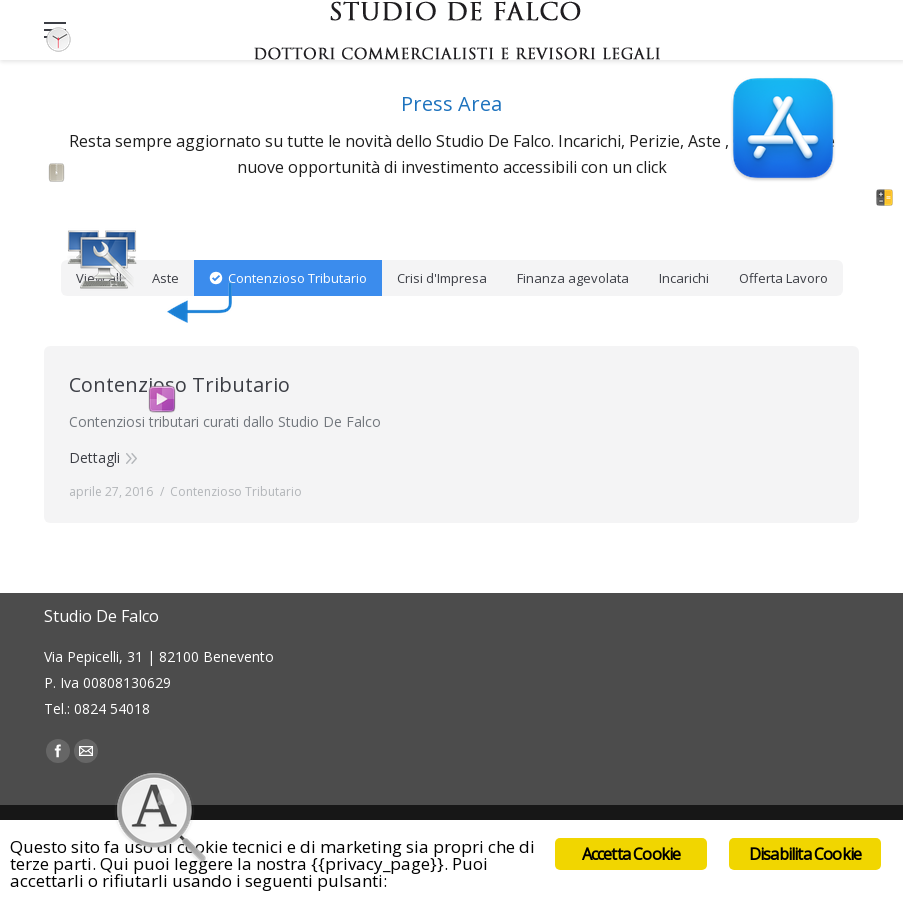 This screenshot has width=903, height=899. I want to click on open archive manager application, so click(56, 172).